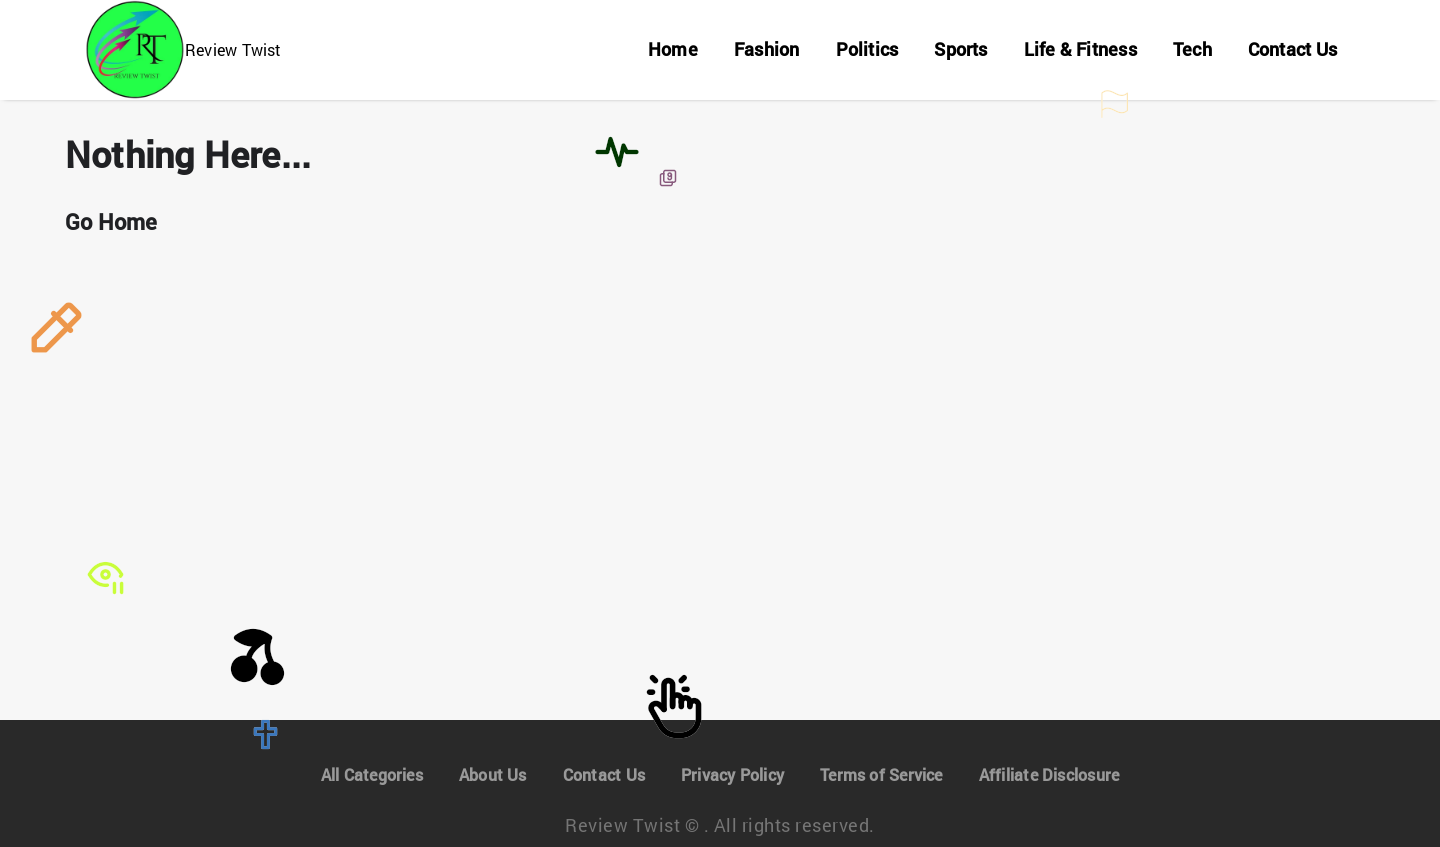 This screenshot has width=1440, height=847. What do you see at coordinates (257, 655) in the screenshot?
I see `indicates fruit or food category` at bounding box center [257, 655].